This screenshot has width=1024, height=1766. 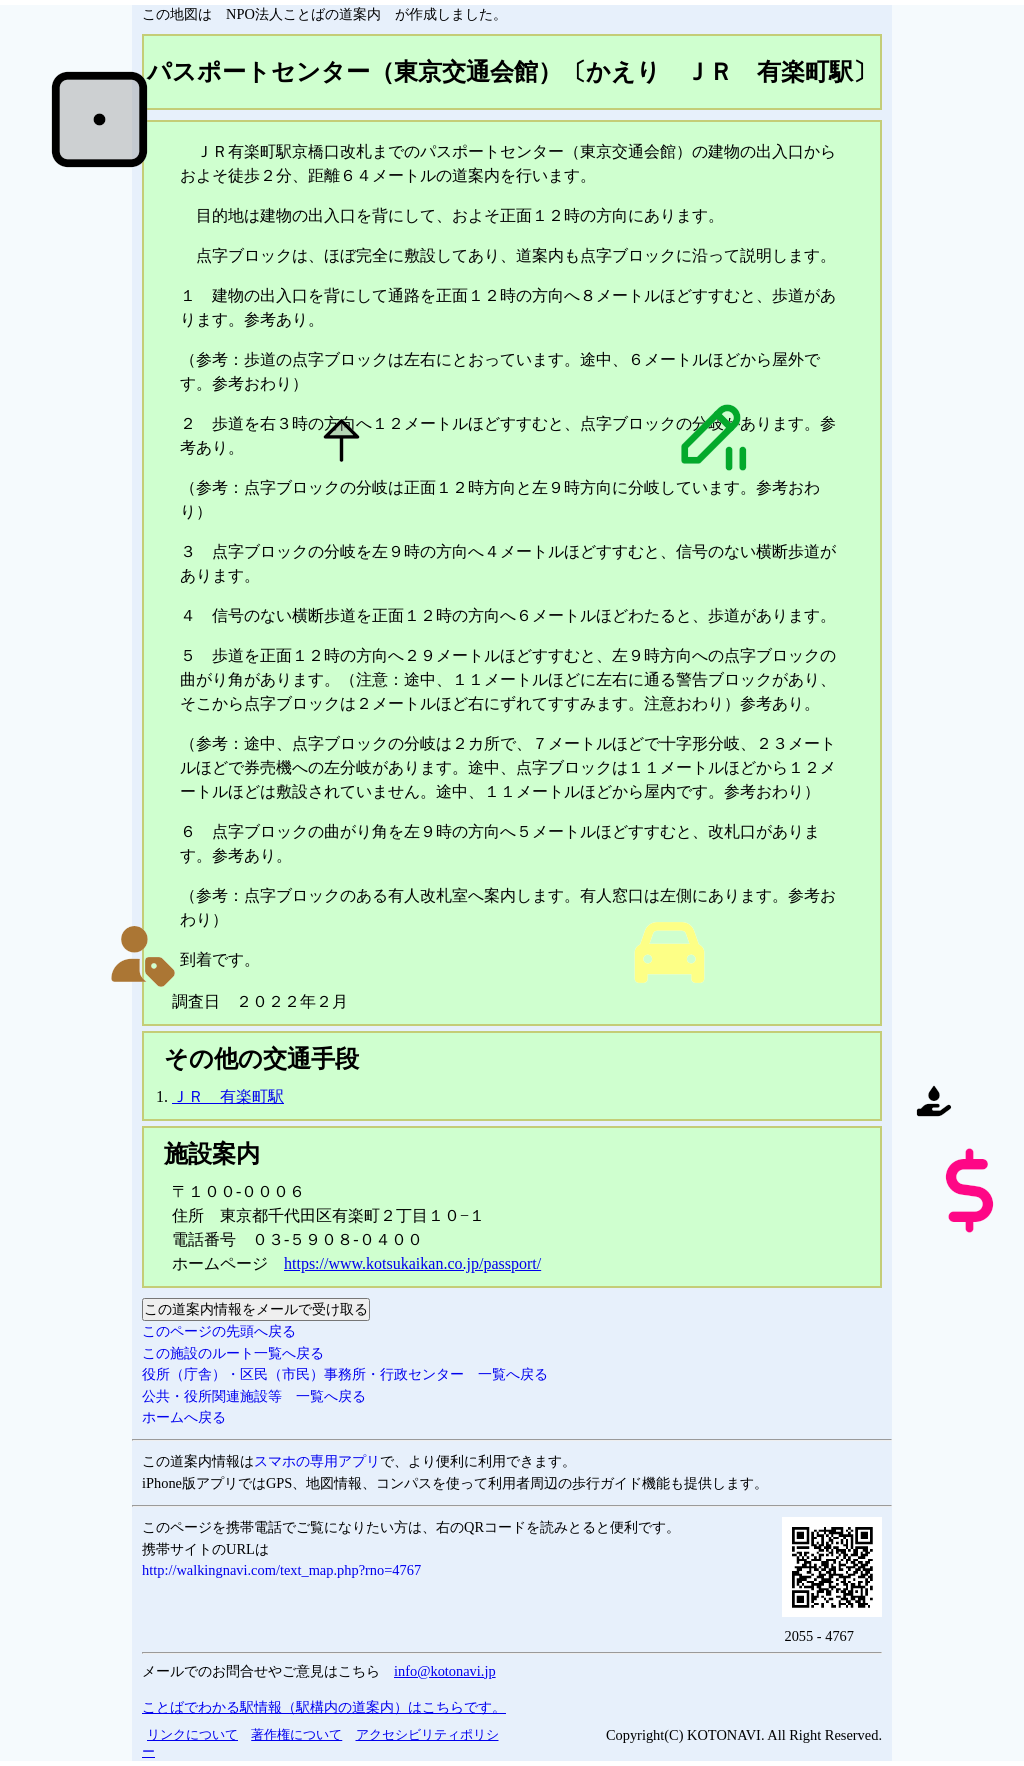 What do you see at coordinates (969, 1190) in the screenshot?
I see `view pricing or payment options` at bounding box center [969, 1190].